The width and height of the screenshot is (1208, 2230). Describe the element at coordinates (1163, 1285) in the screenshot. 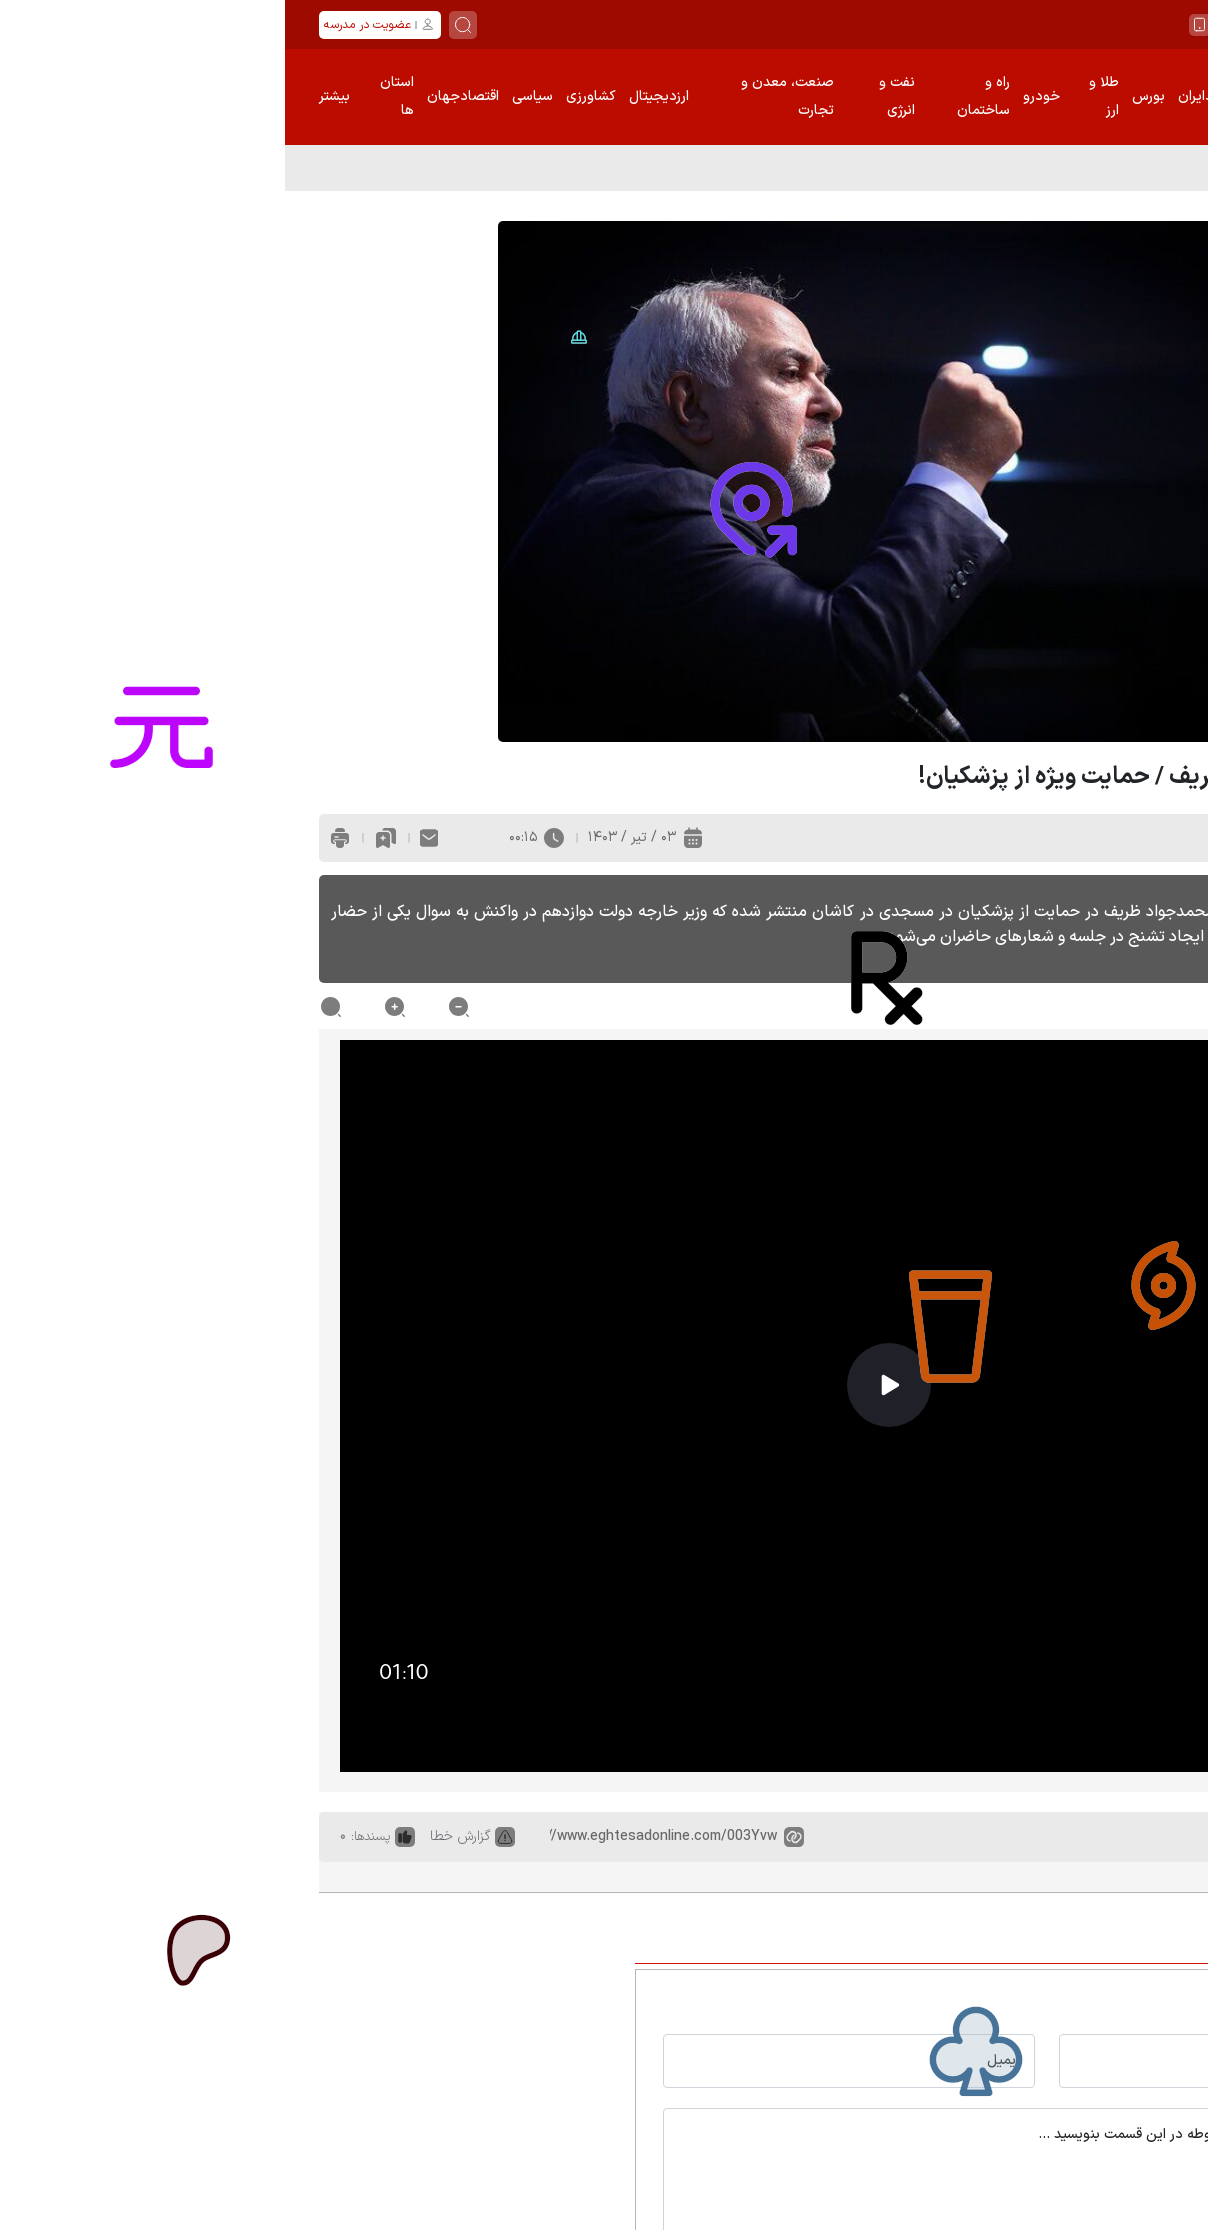

I see `indicates severe weather alert or hurricane warning` at that location.